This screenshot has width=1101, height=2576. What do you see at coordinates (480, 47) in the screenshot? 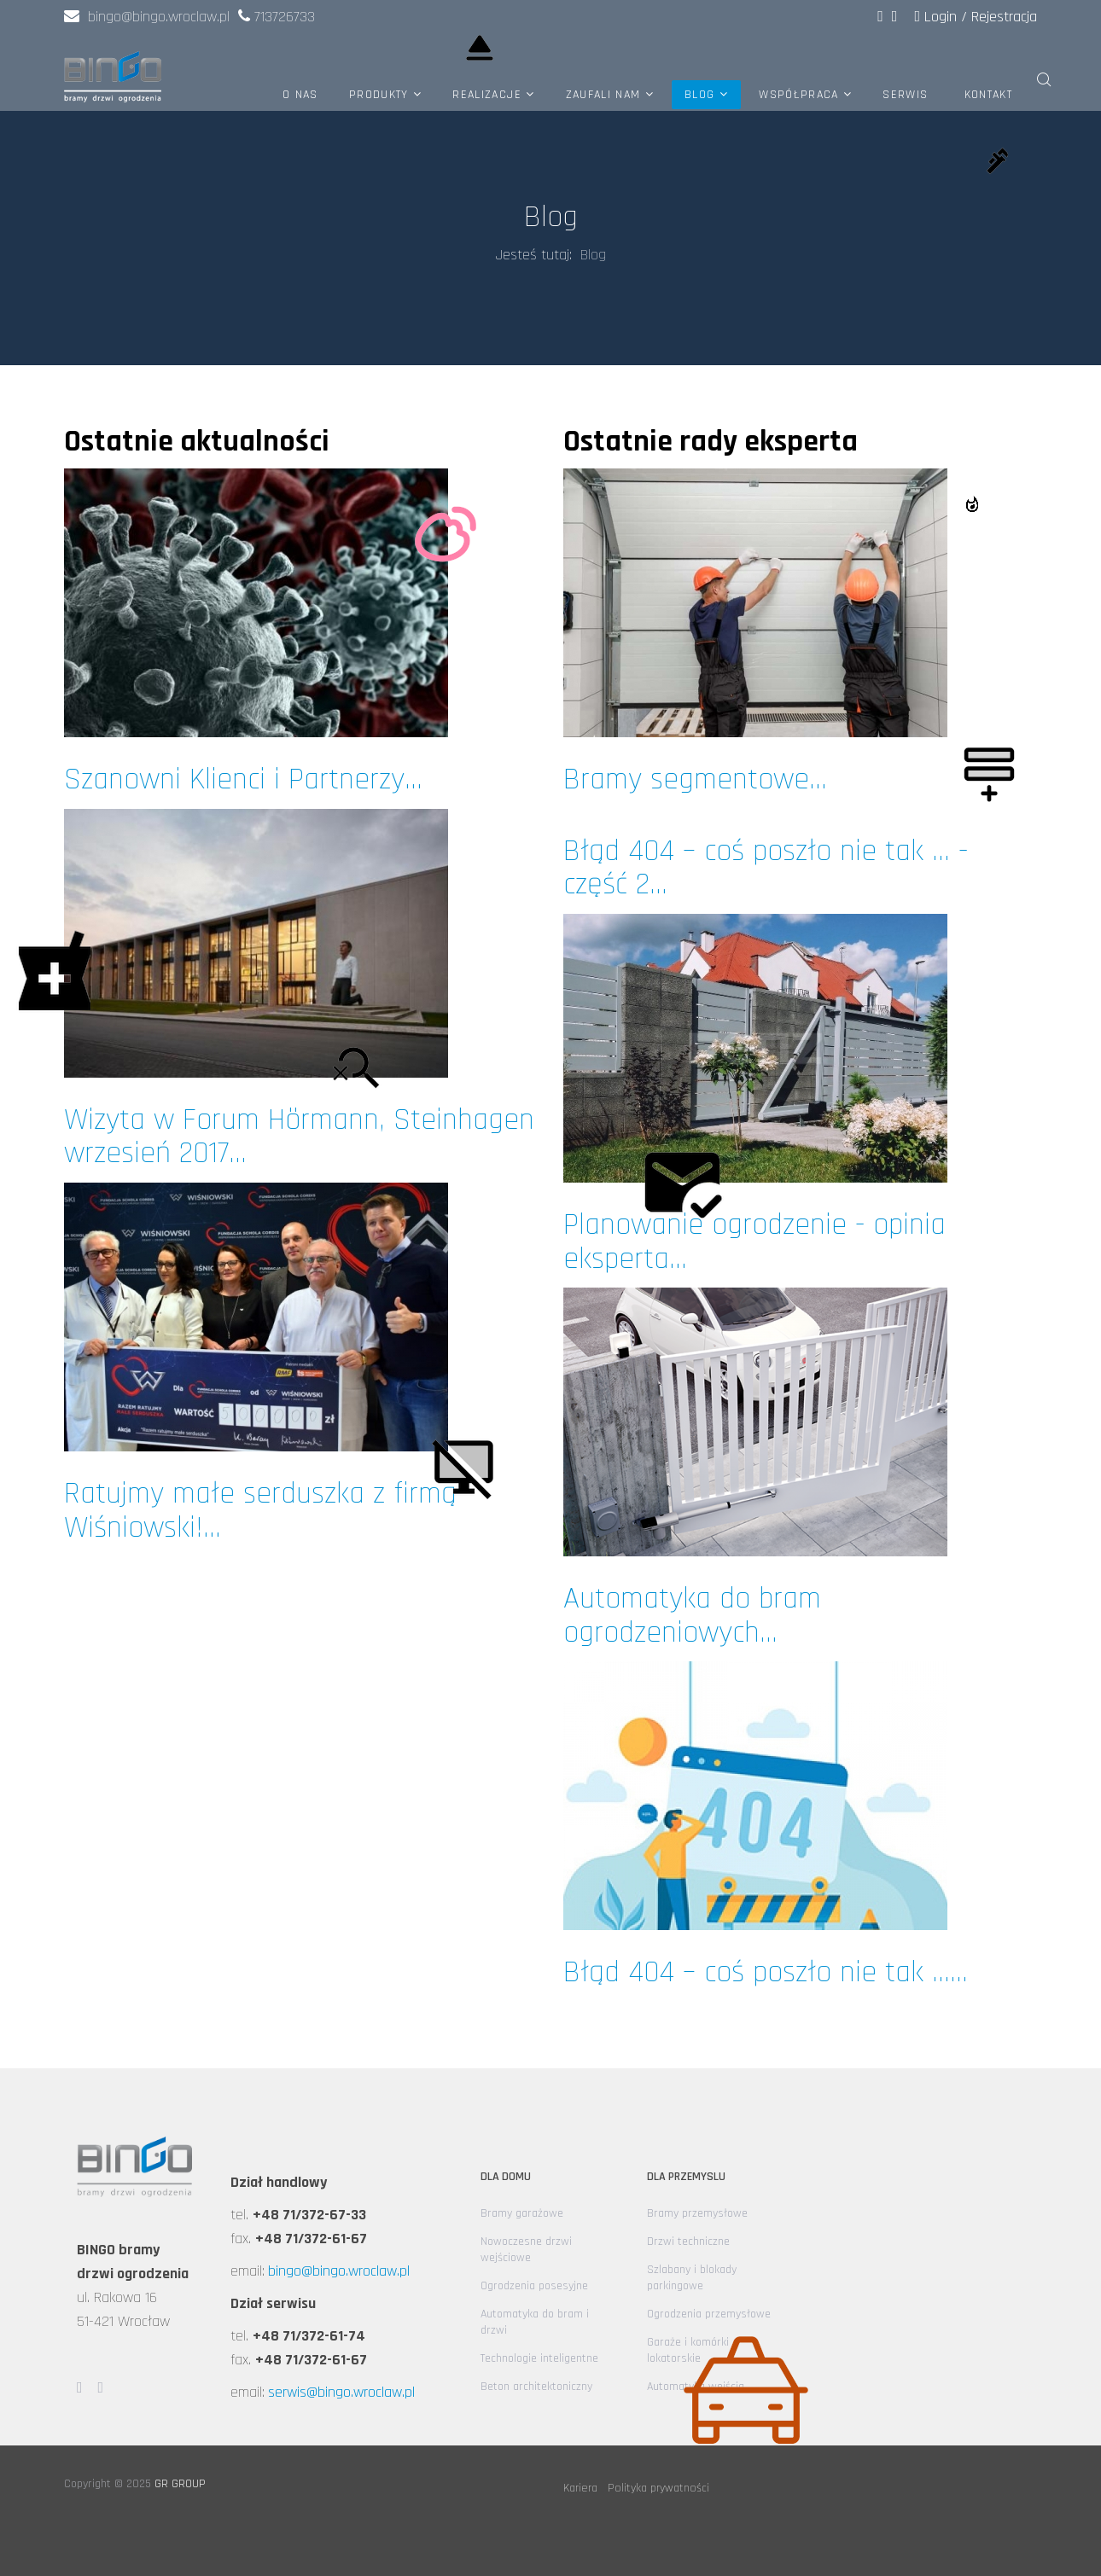
I see `eject media or disc` at bounding box center [480, 47].